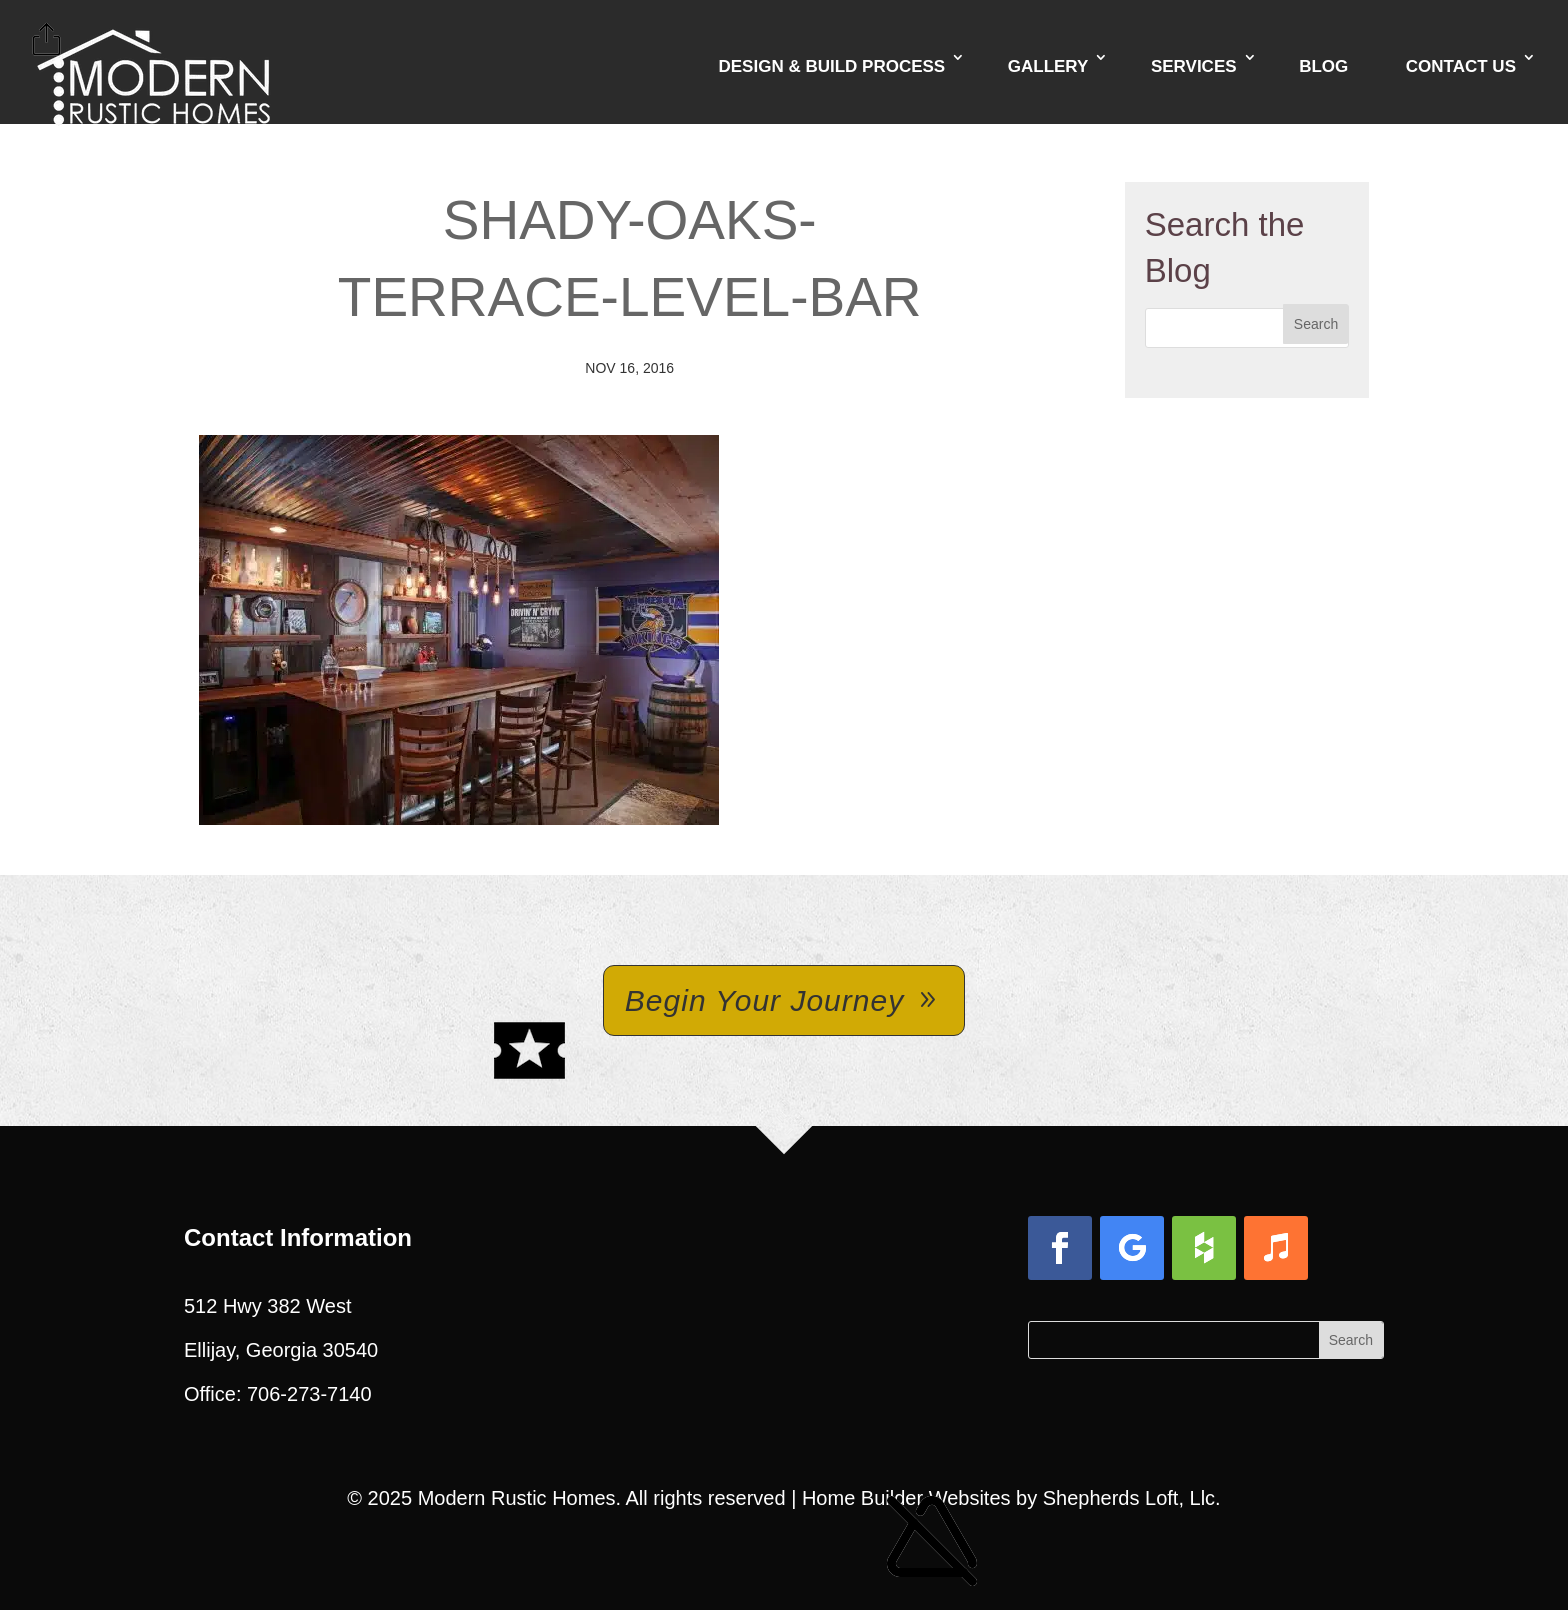 The height and width of the screenshot is (1610, 1568). I want to click on export or share content to another app, so click(46, 40).